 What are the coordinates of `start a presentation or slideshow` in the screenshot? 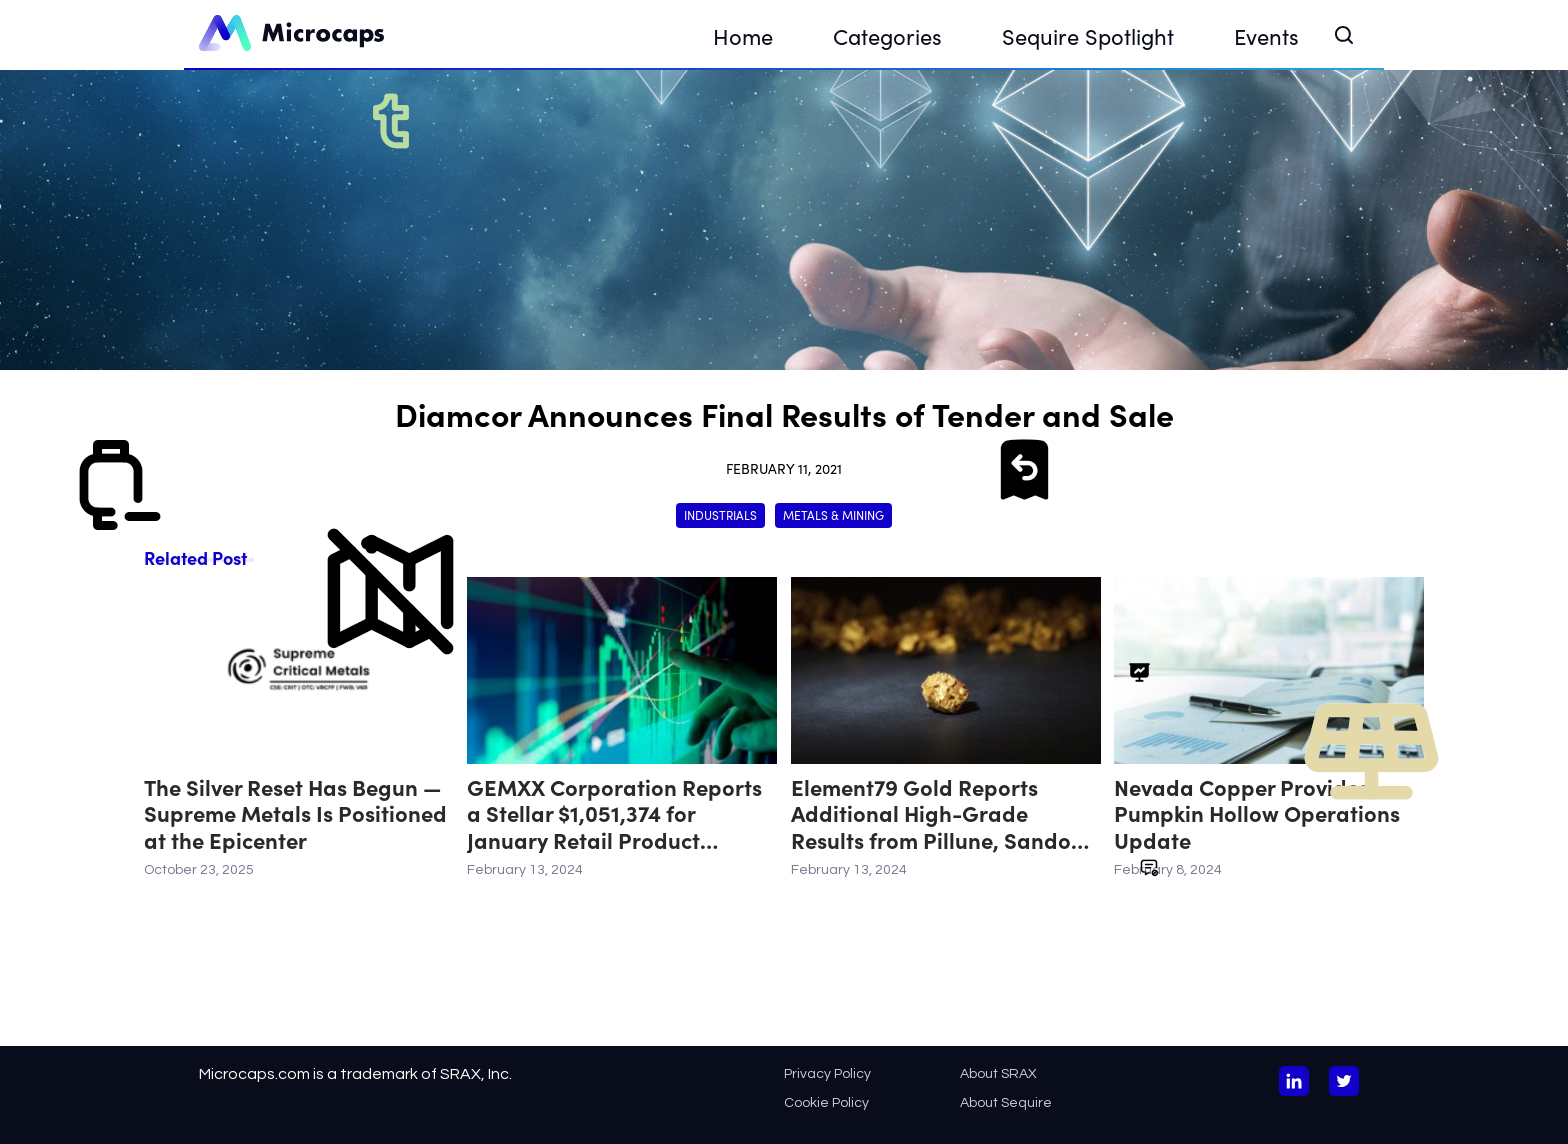 It's located at (1139, 672).